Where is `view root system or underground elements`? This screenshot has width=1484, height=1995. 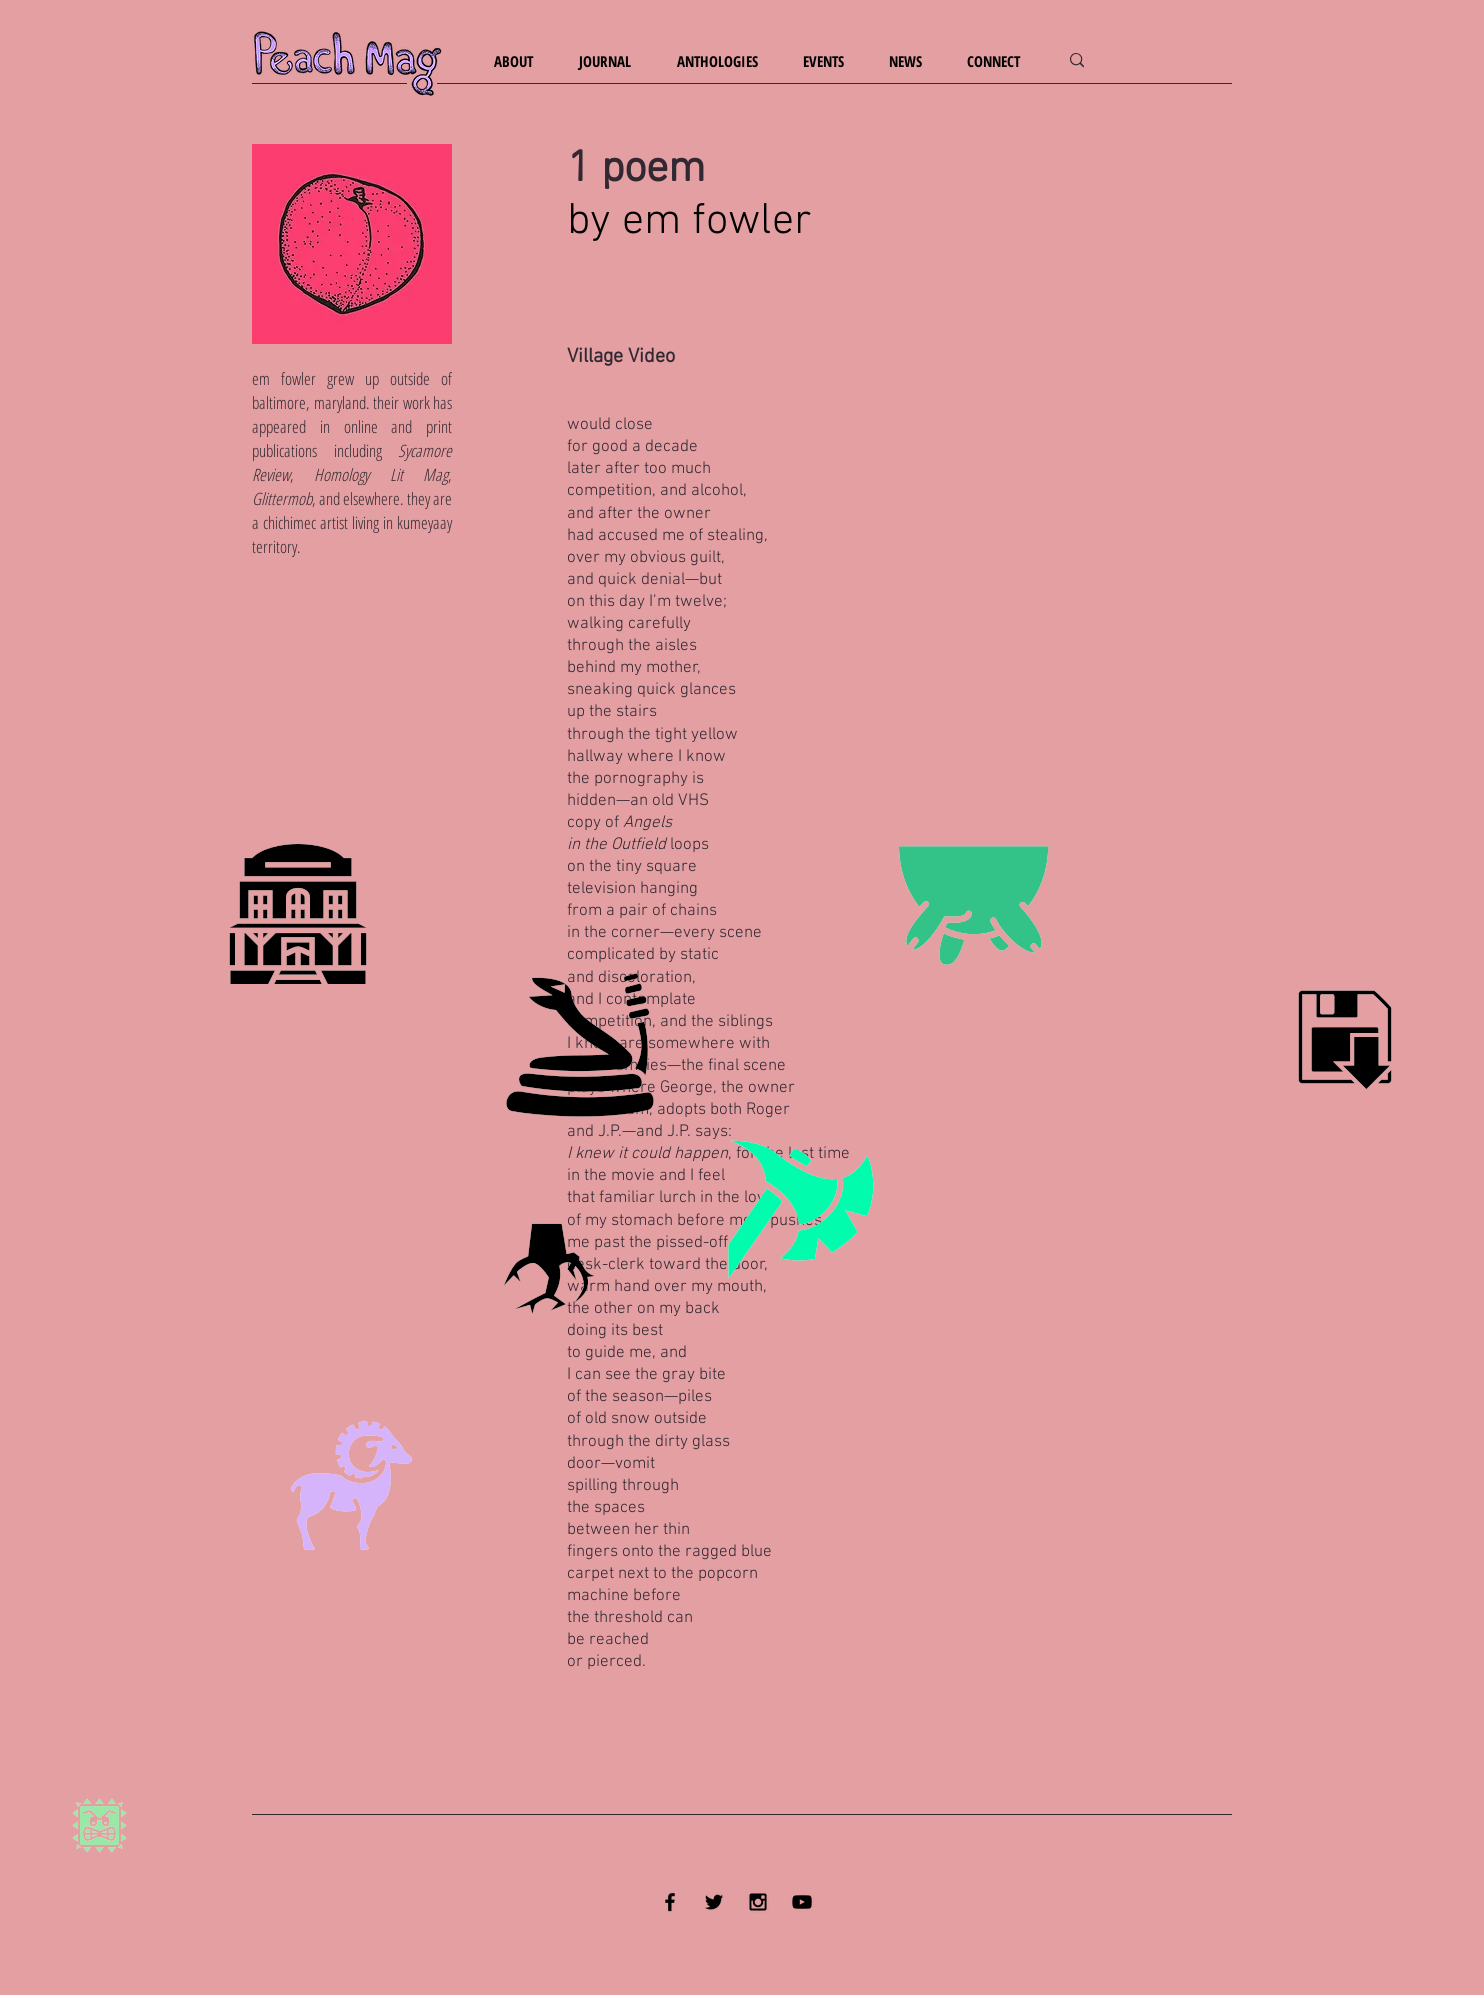 view root system or underground elements is located at coordinates (549, 1269).